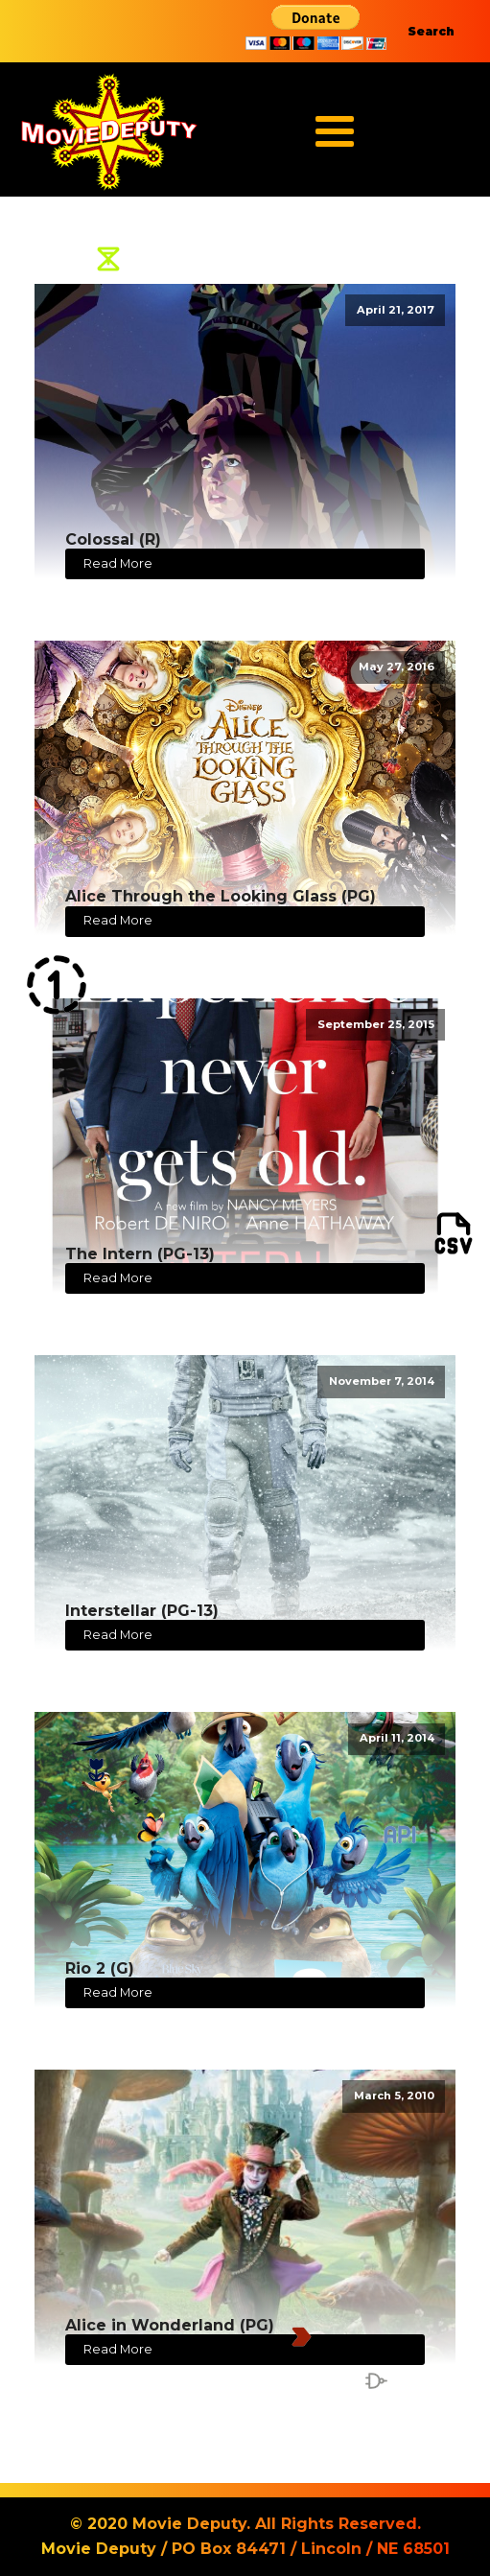  Describe the element at coordinates (301, 2336) in the screenshot. I see `navigate to the next item or step` at that location.